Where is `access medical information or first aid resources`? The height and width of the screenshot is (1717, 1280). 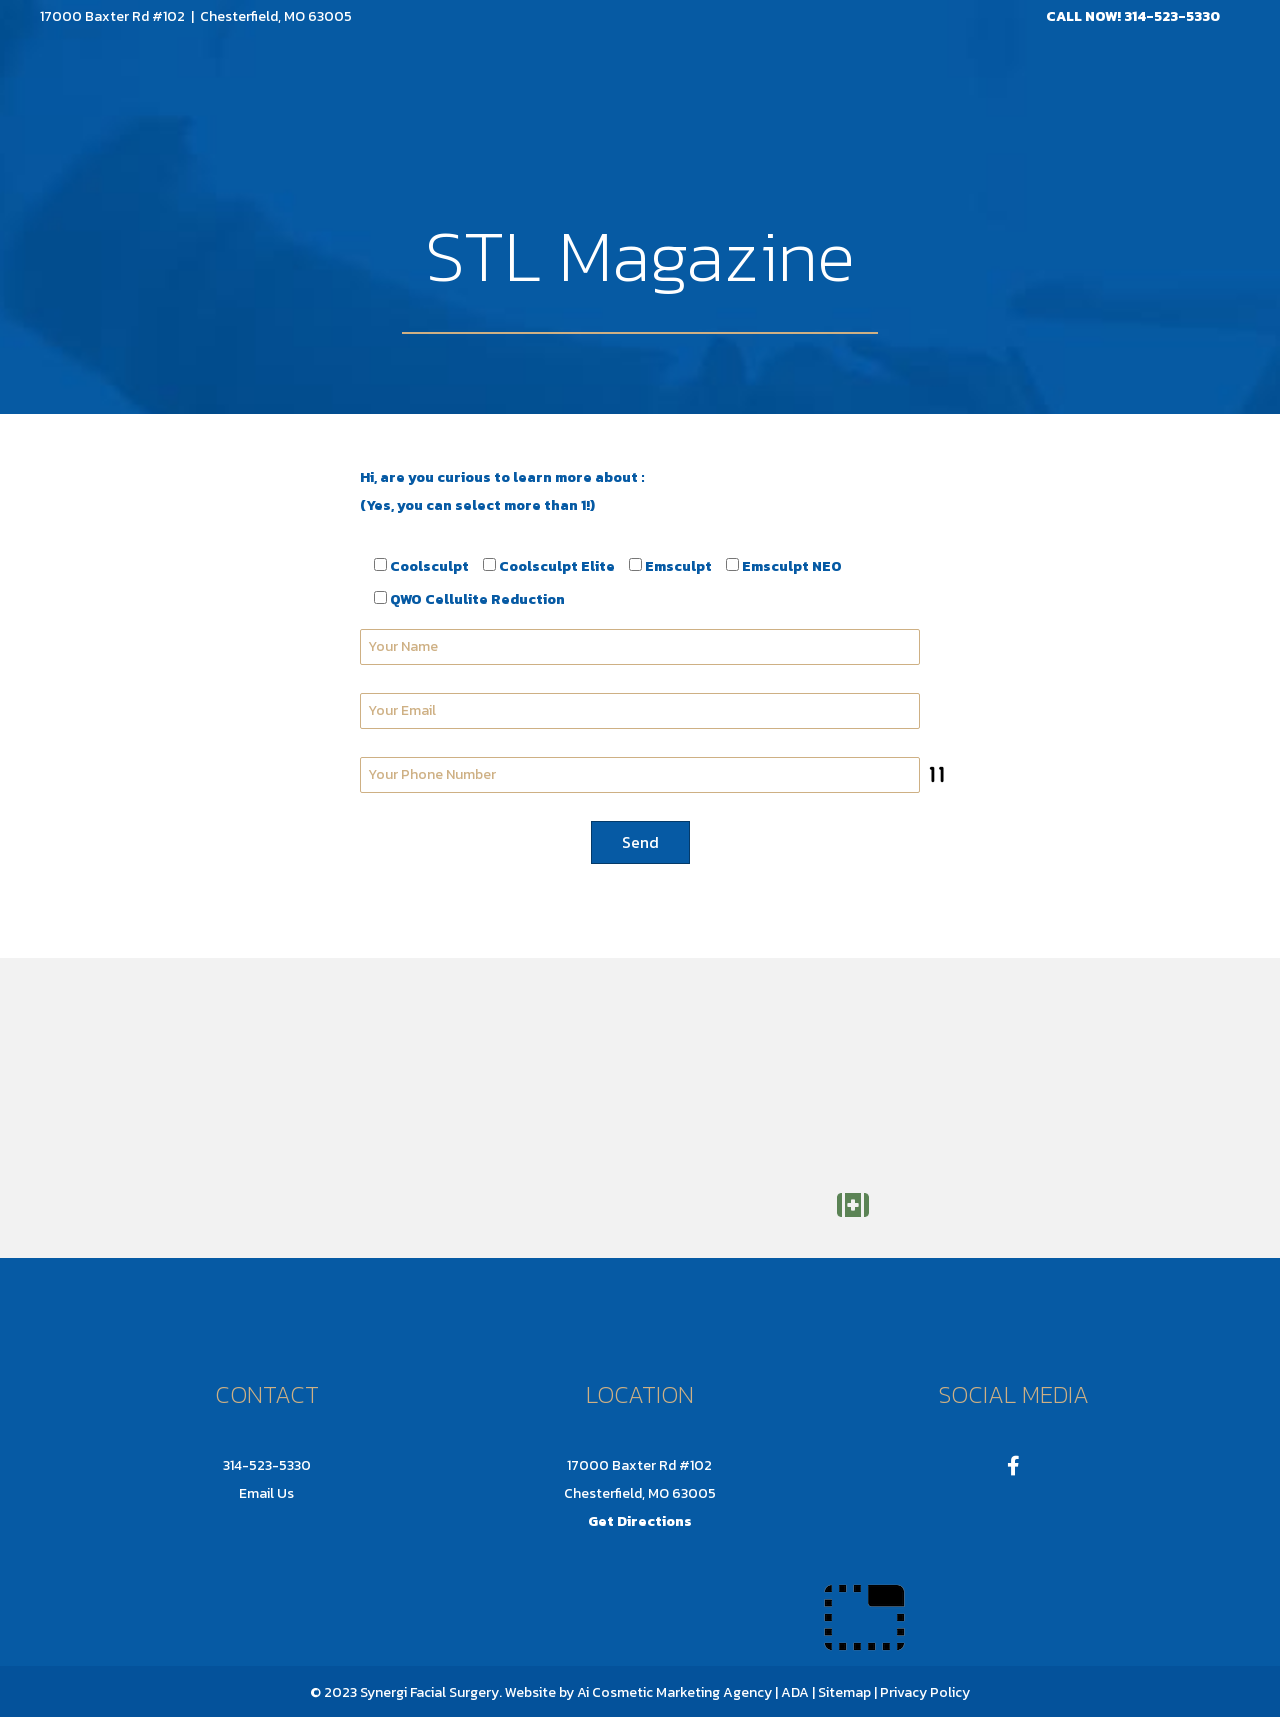 access medical information or first aid resources is located at coordinates (853, 1205).